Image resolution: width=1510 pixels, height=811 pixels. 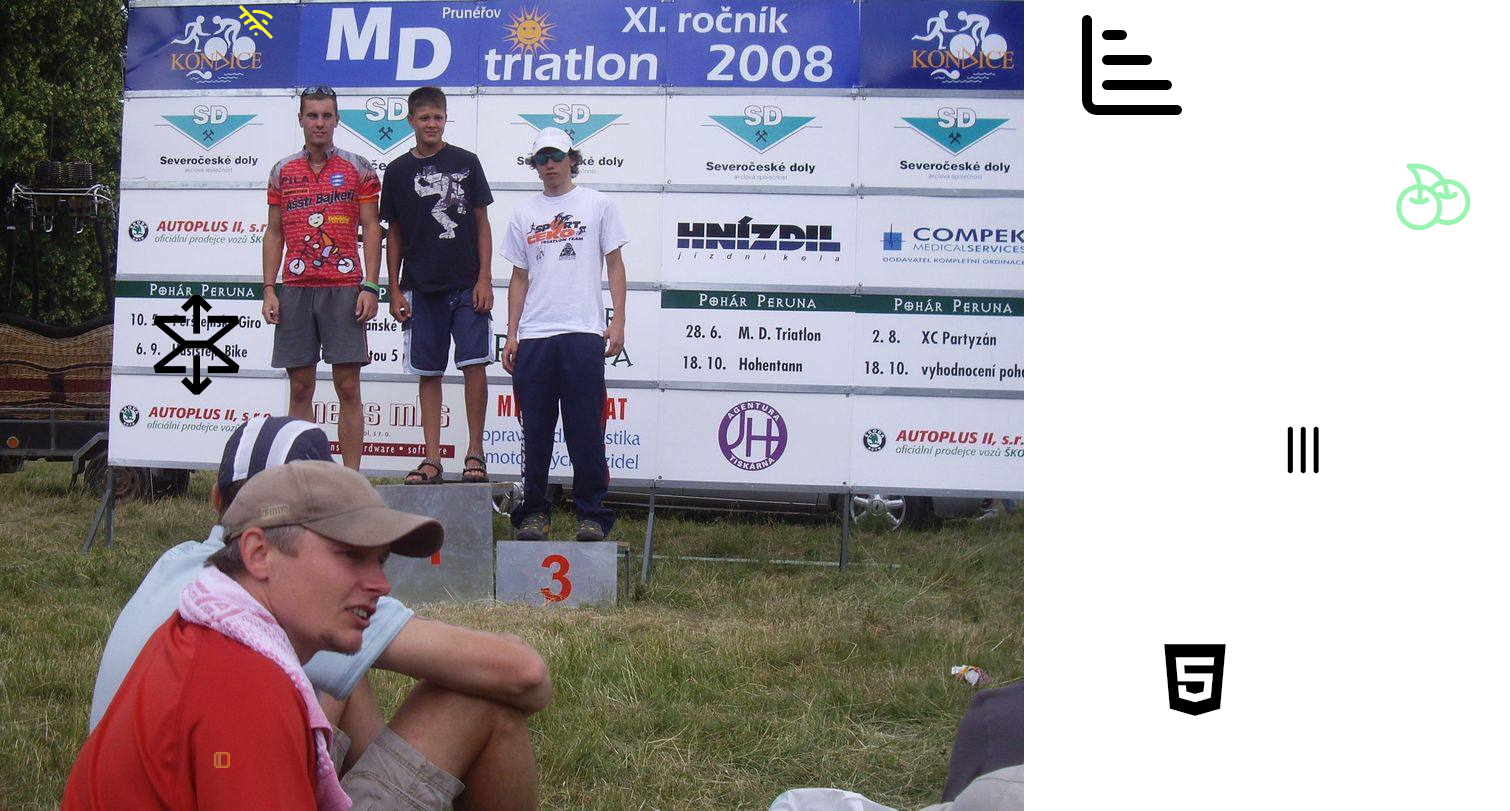 I want to click on toggle sidebar navigation, so click(x=222, y=760).